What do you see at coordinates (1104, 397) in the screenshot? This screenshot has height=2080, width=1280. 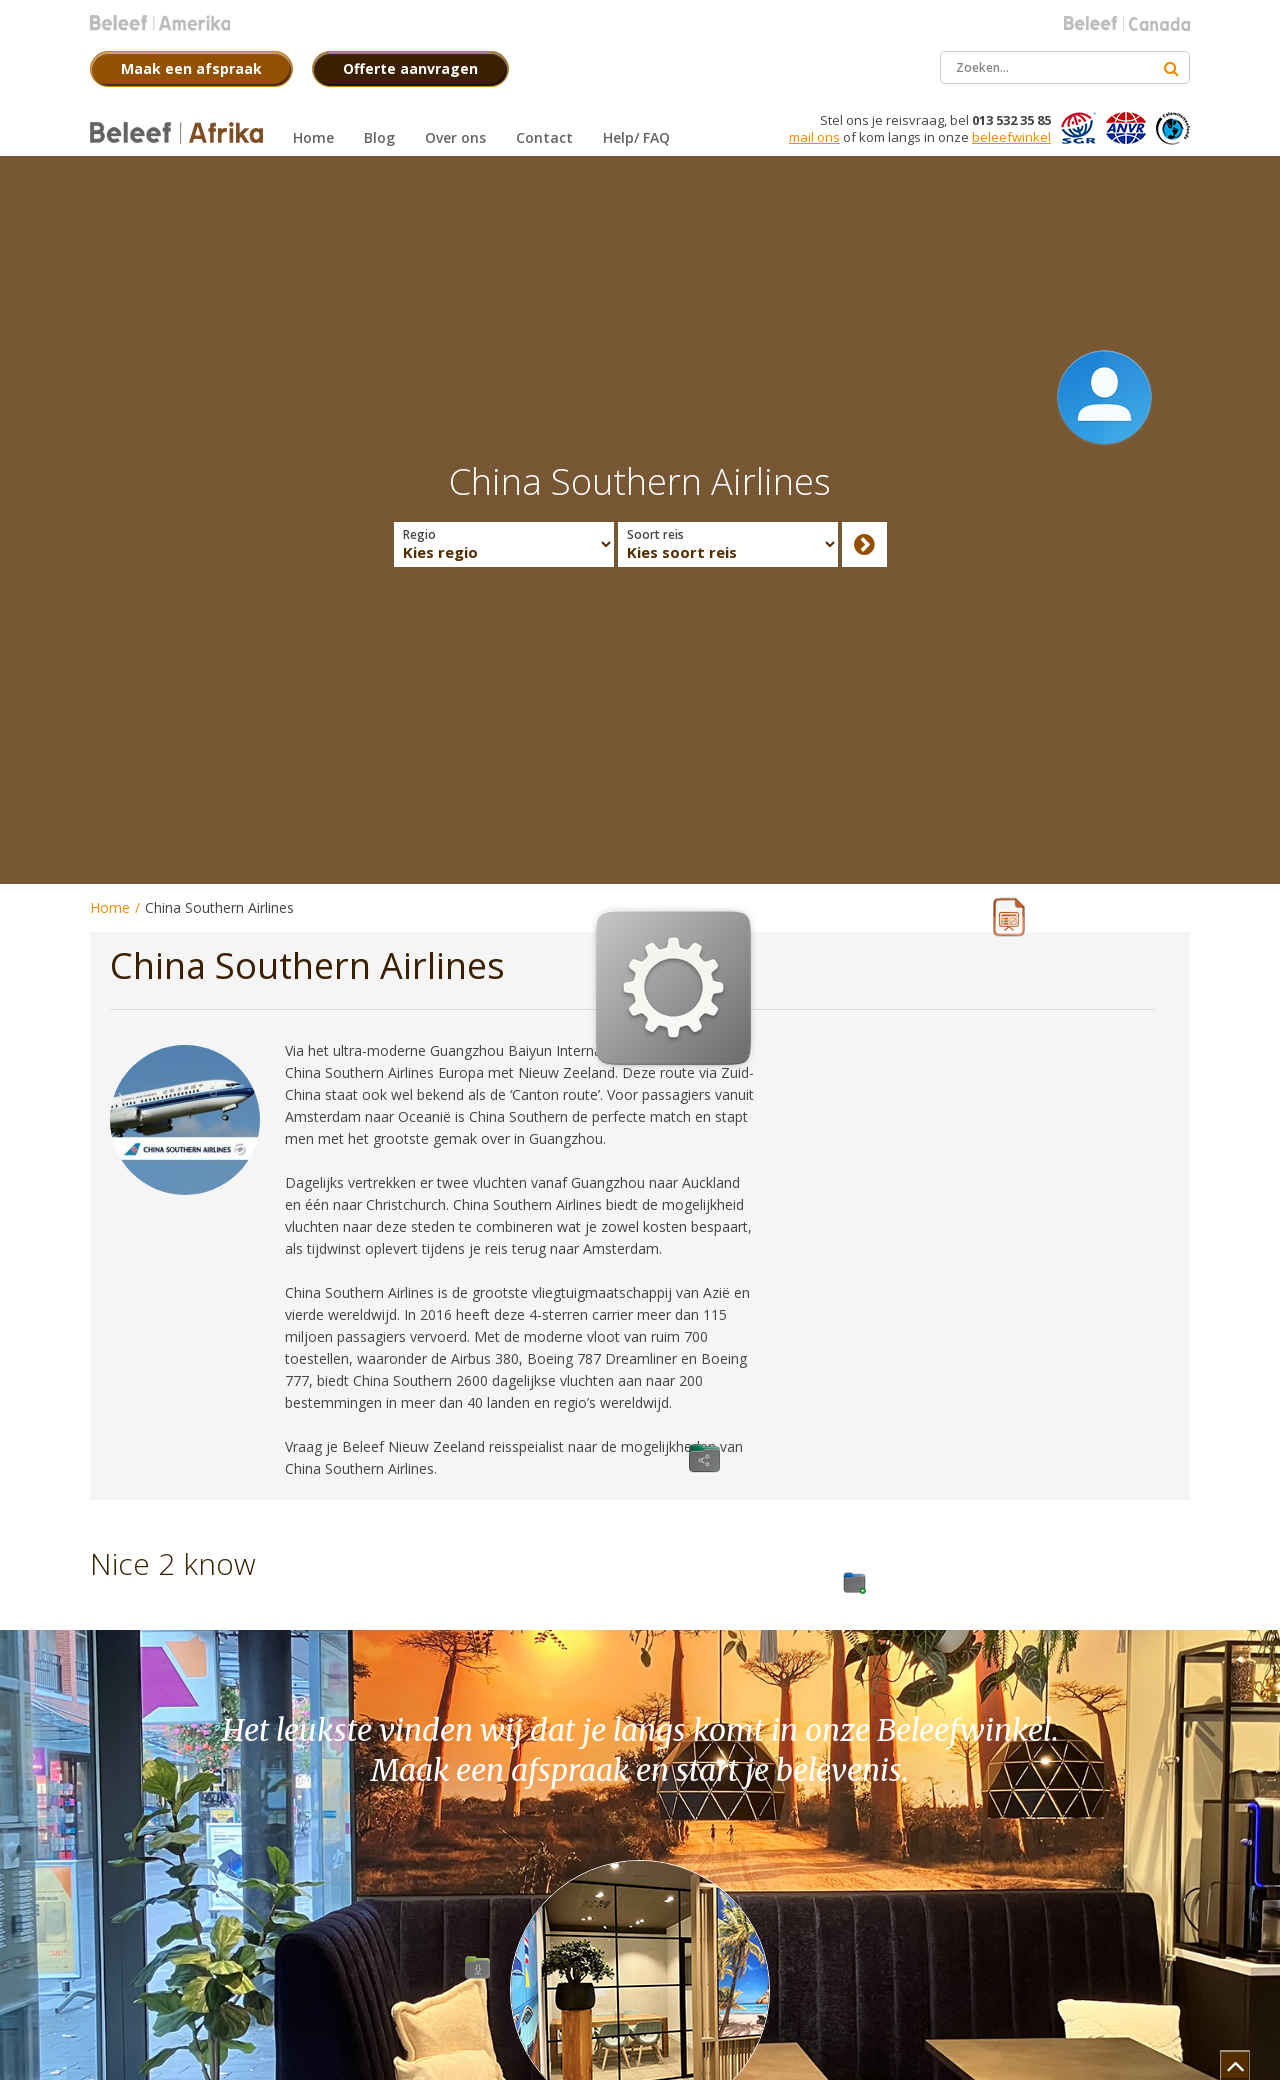 I see `view user profile information` at bounding box center [1104, 397].